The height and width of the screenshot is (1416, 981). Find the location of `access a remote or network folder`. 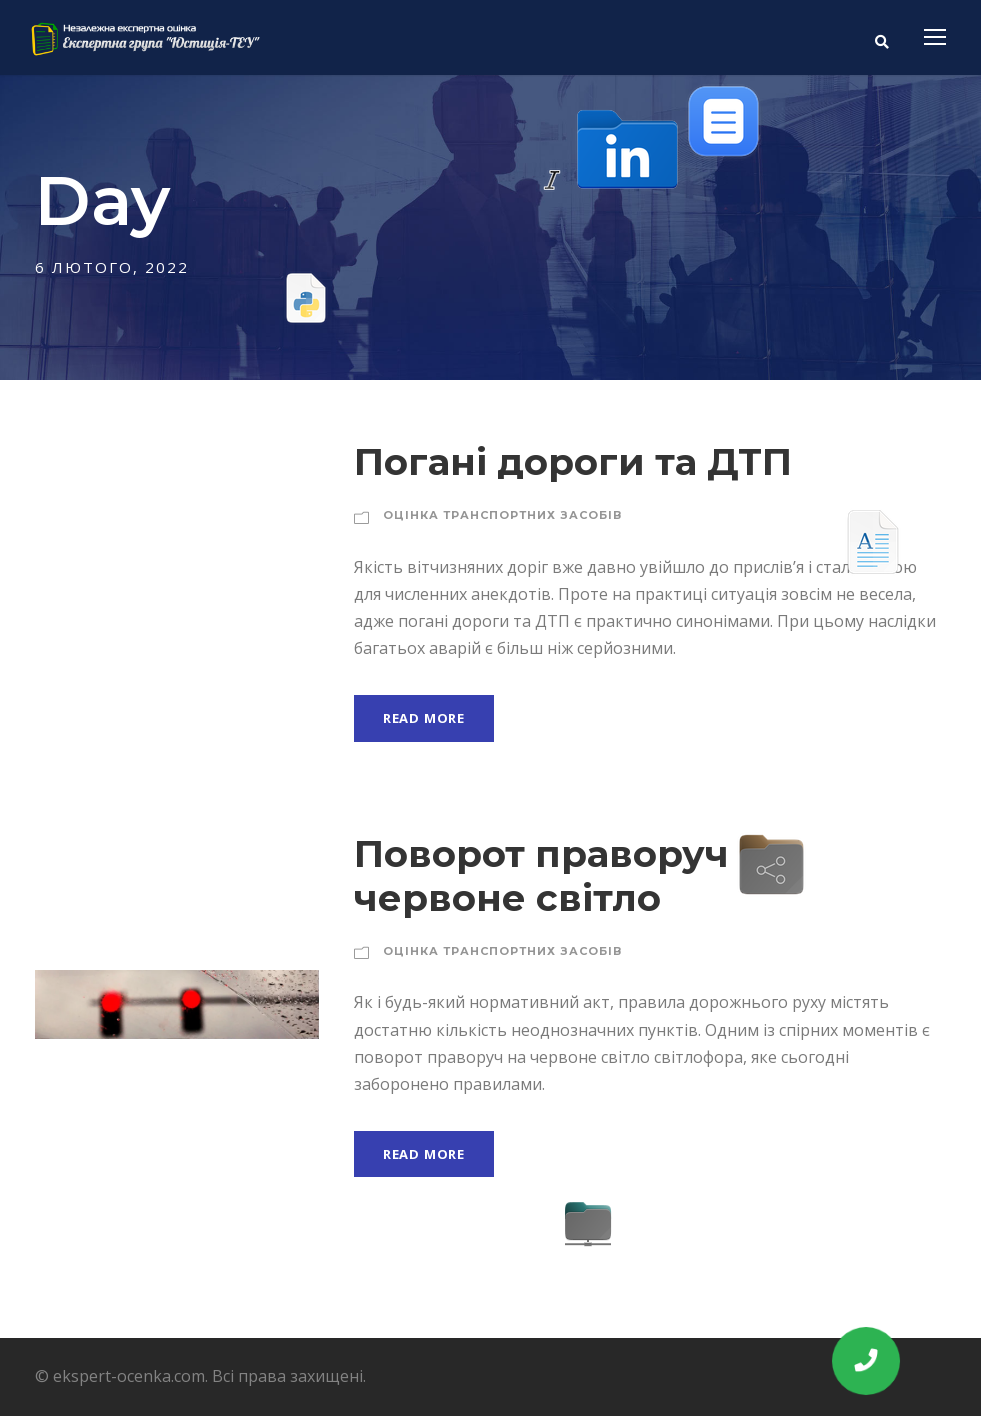

access a remote or network folder is located at coordinates (588, 1223).